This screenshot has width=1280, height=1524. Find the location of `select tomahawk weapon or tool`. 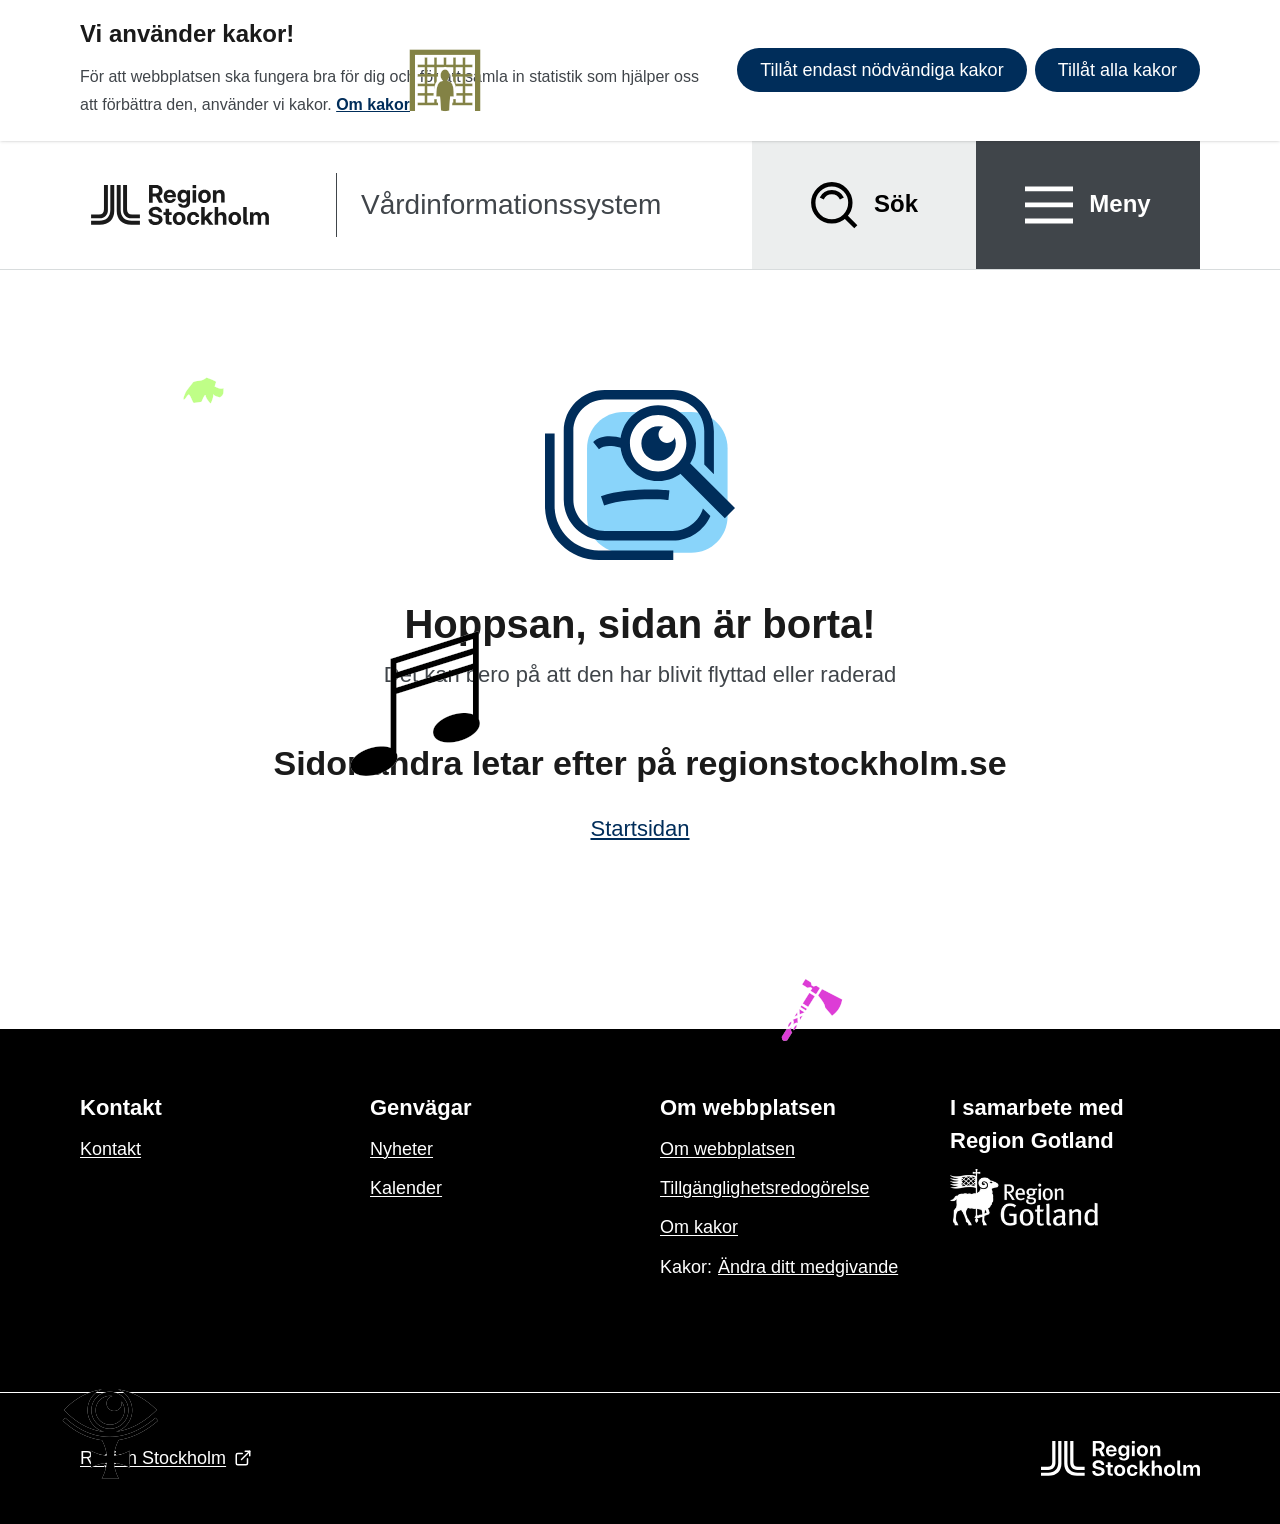

select tomahawk weapon or tool is located at coordinates (812, 1010).